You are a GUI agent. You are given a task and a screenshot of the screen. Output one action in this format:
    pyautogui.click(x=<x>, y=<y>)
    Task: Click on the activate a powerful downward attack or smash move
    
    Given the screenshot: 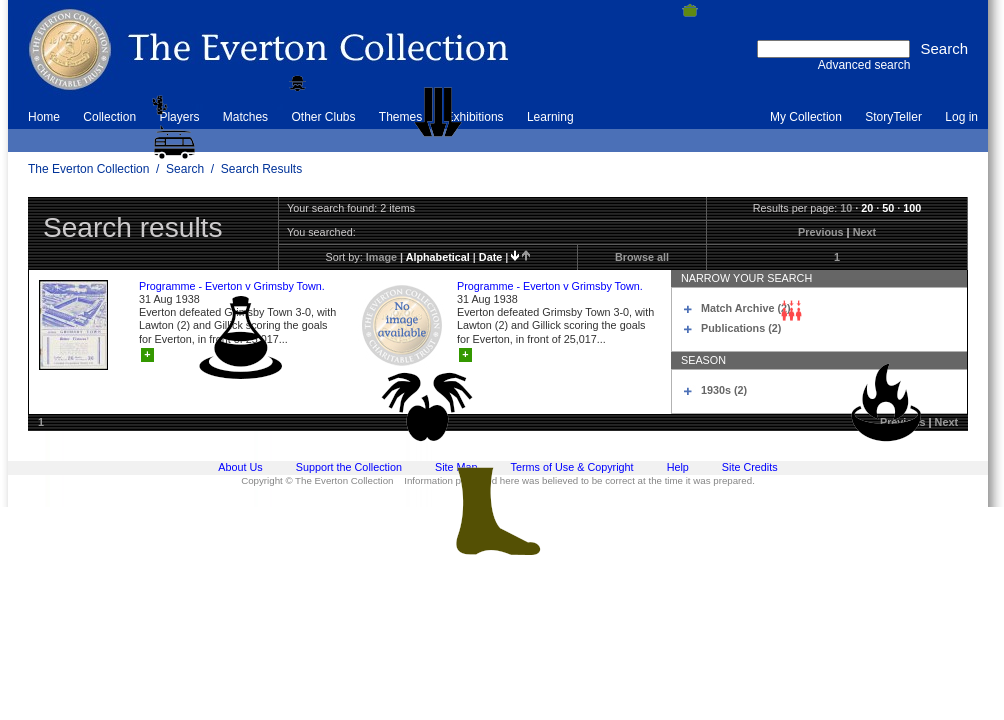 What is the action you would take?
    pyautogui.click(x=438, y=112)
    